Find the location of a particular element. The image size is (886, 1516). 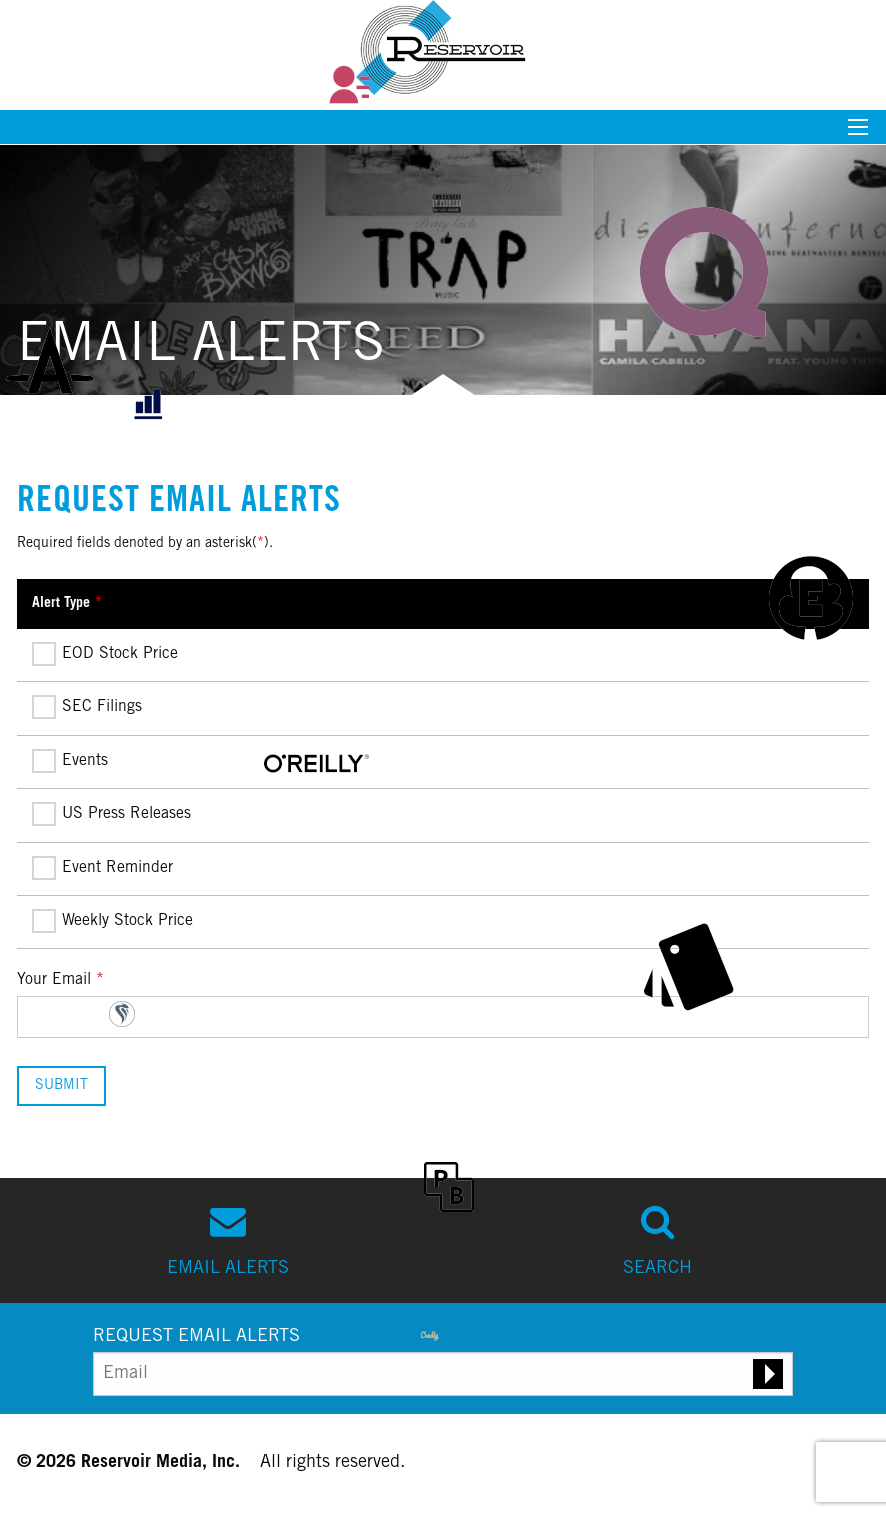

access pantone color matching tools is located at coordinates (688, 967).